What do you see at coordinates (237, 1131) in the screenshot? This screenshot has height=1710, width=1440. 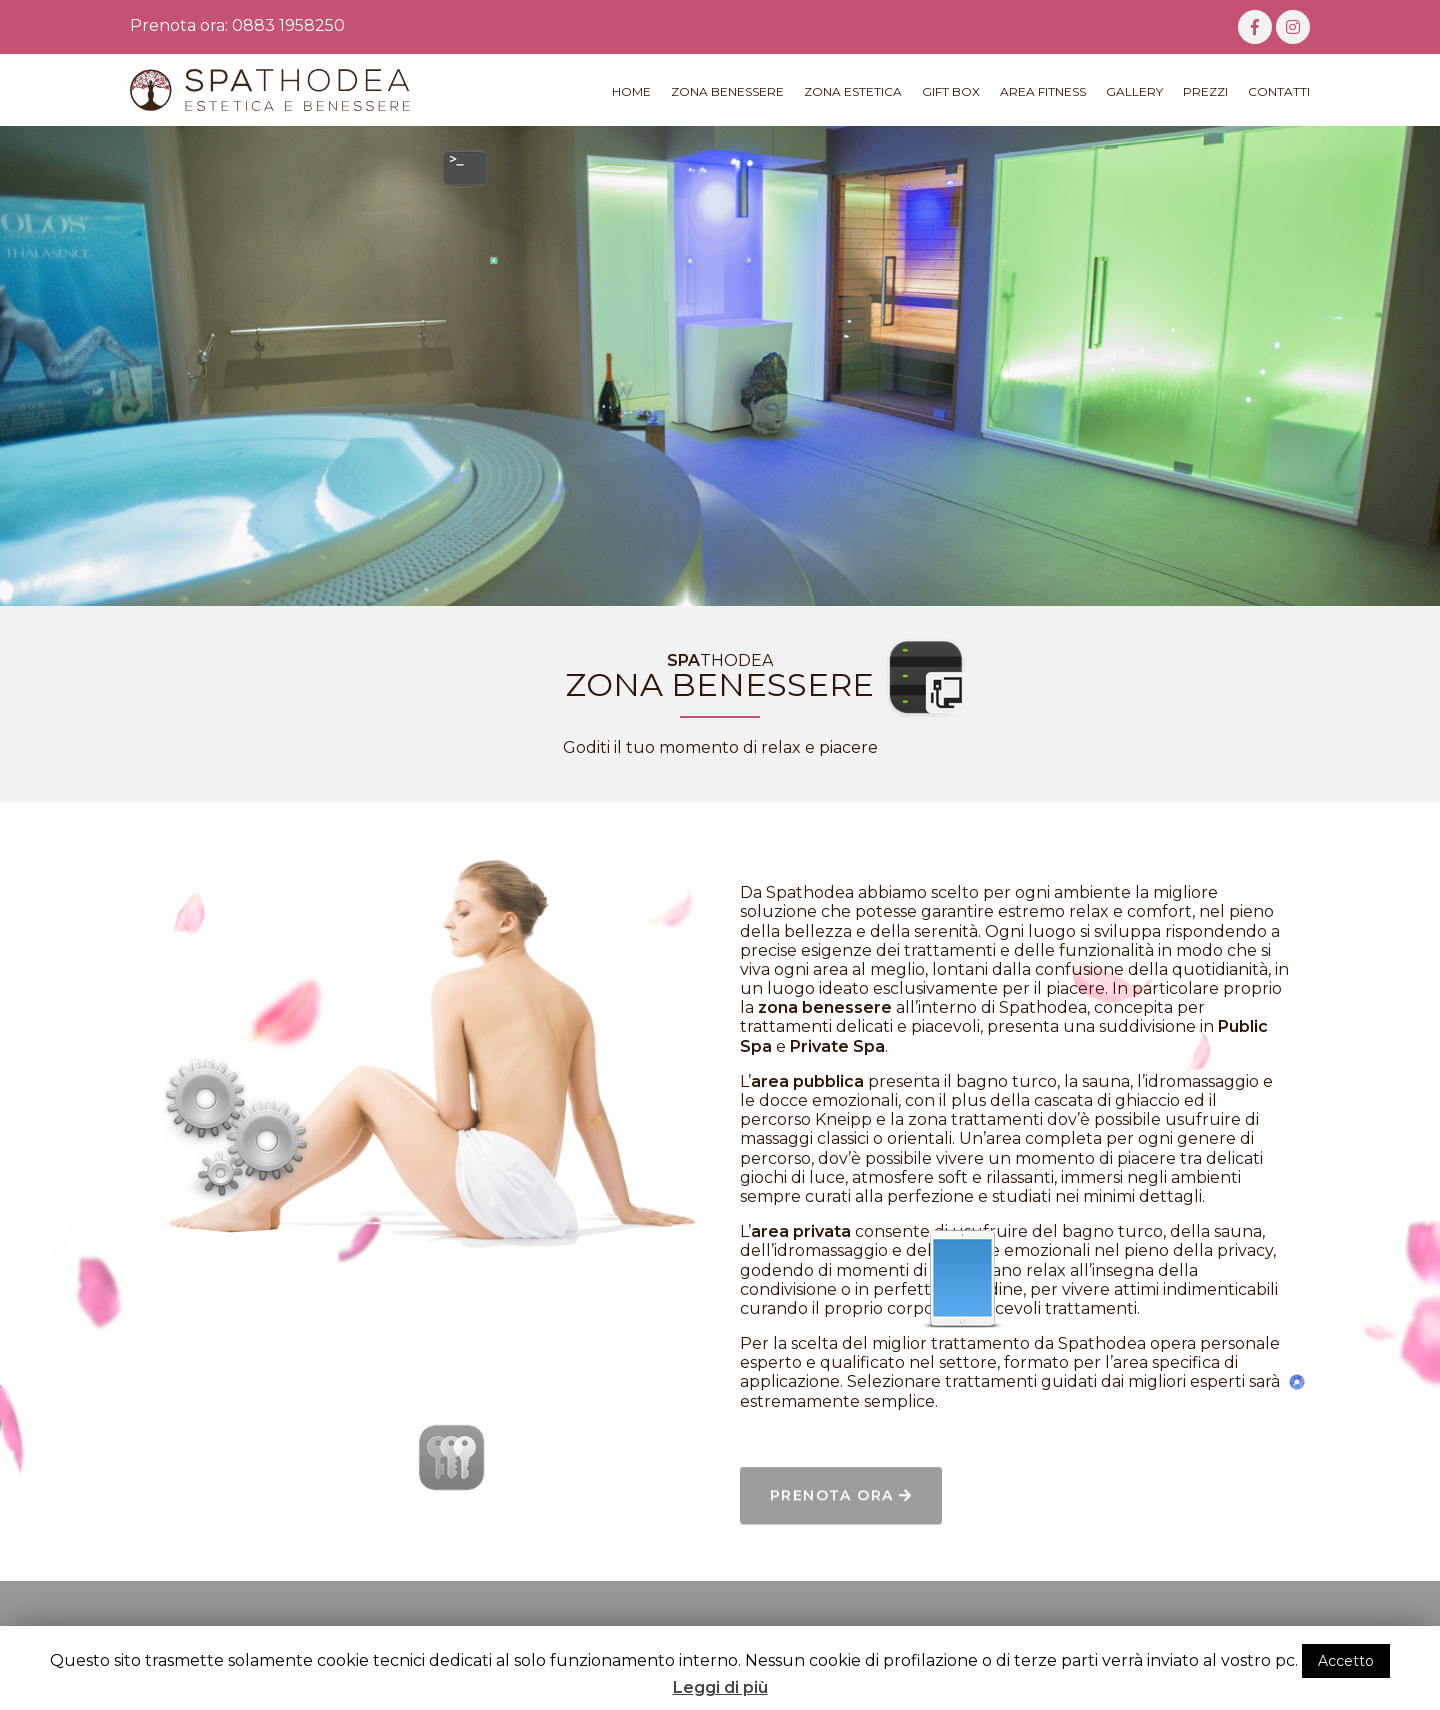 I see `run a system process or script` at bounding box center [237, 1131].